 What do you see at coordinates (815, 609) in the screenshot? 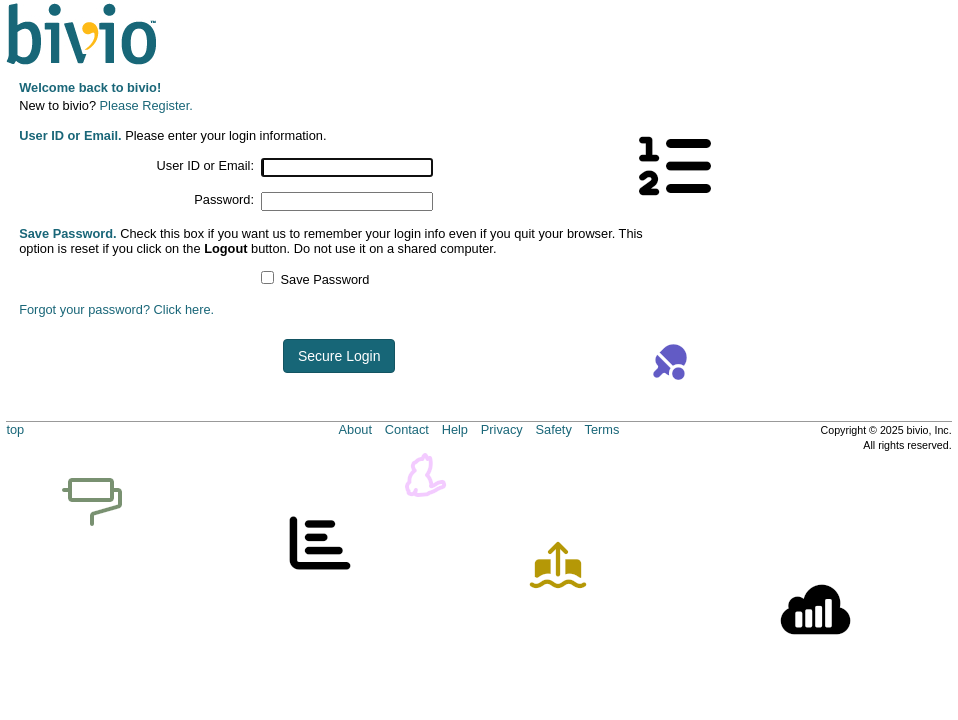
I see `open Sellsy CRM platform` at bounding box center [815, 609].